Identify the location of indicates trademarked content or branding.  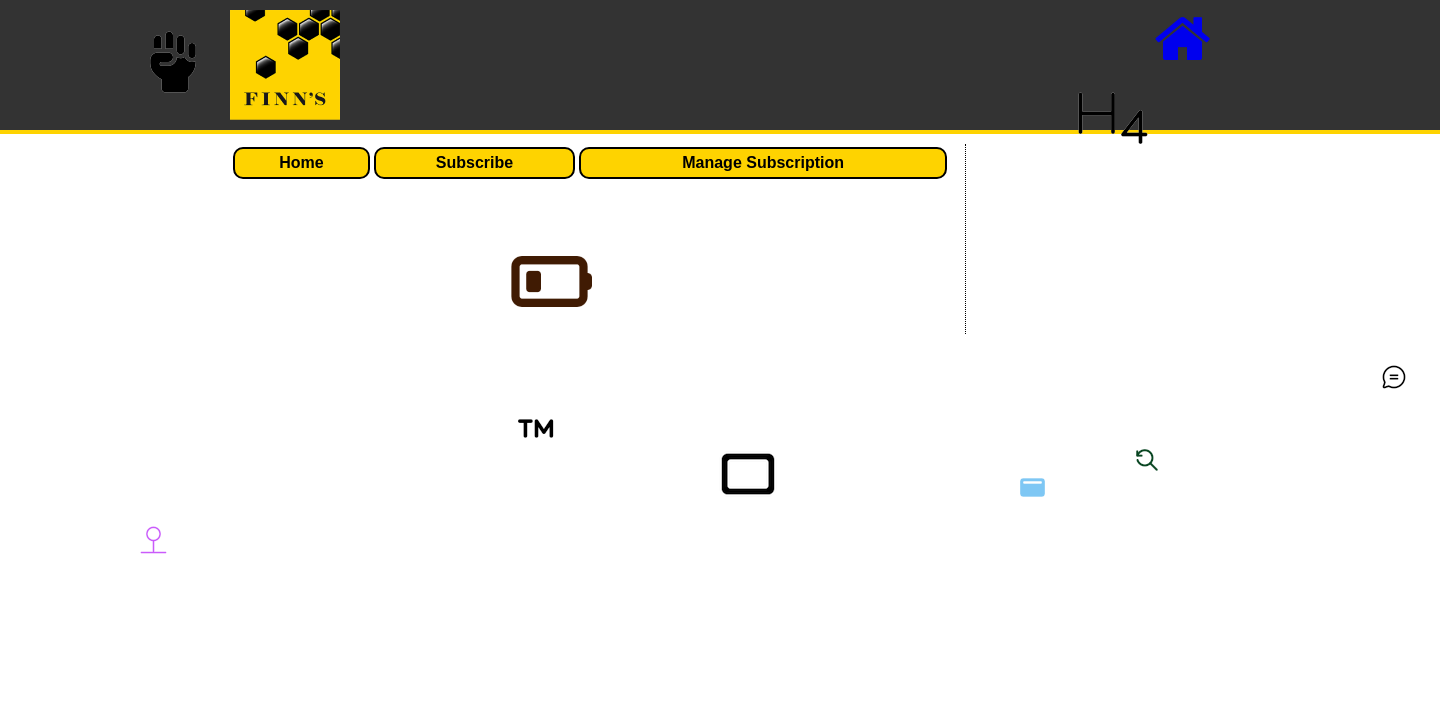
(536, 428).